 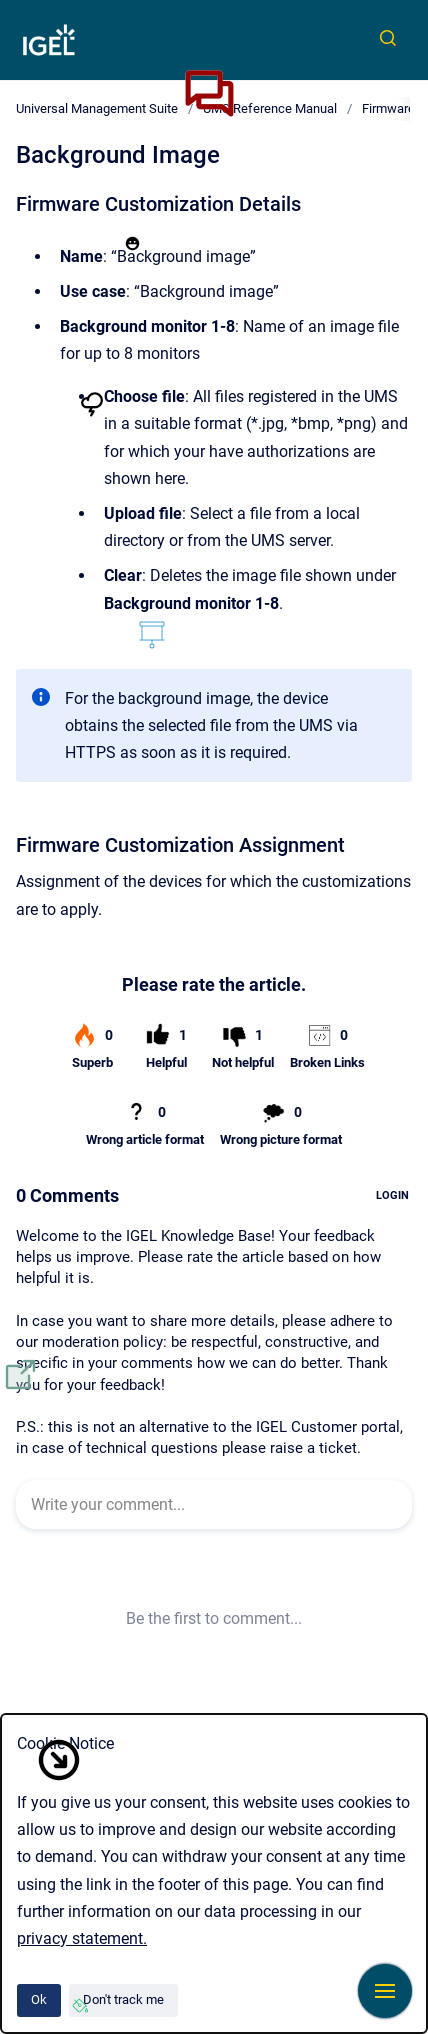 What do you see at coordinates (209, 92) in the screenshot?
I see `open your conversations` at bounding box center [209, 92].